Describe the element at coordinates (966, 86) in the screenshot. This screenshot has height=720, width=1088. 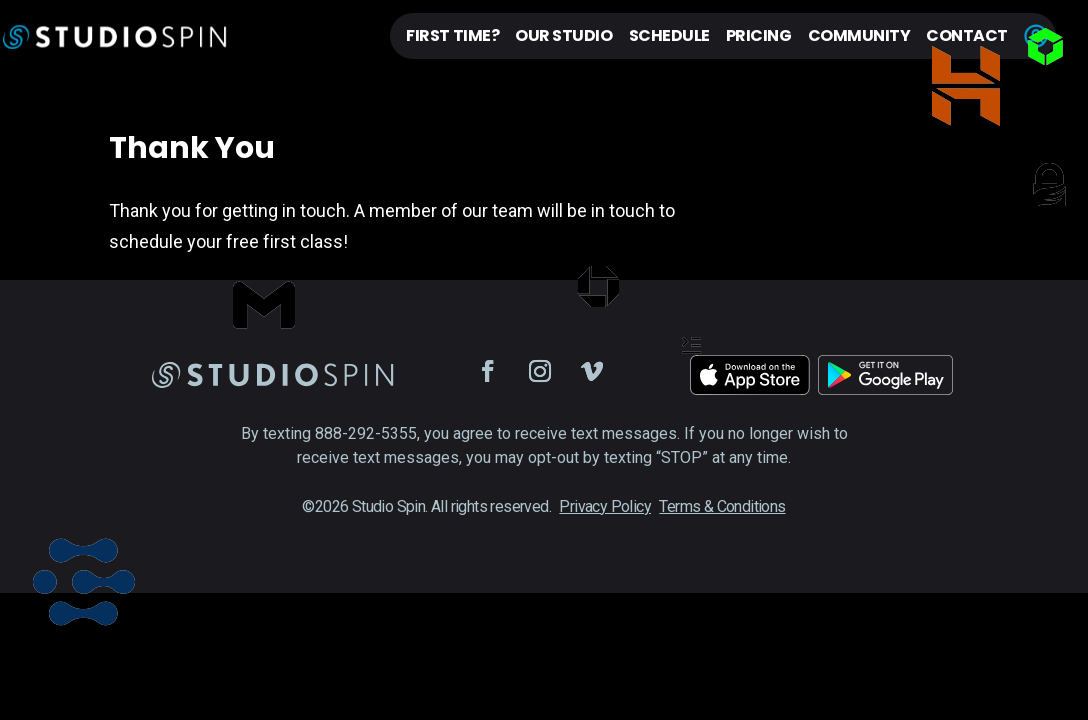
I see `Hostinger web hosting service logo` at that location.